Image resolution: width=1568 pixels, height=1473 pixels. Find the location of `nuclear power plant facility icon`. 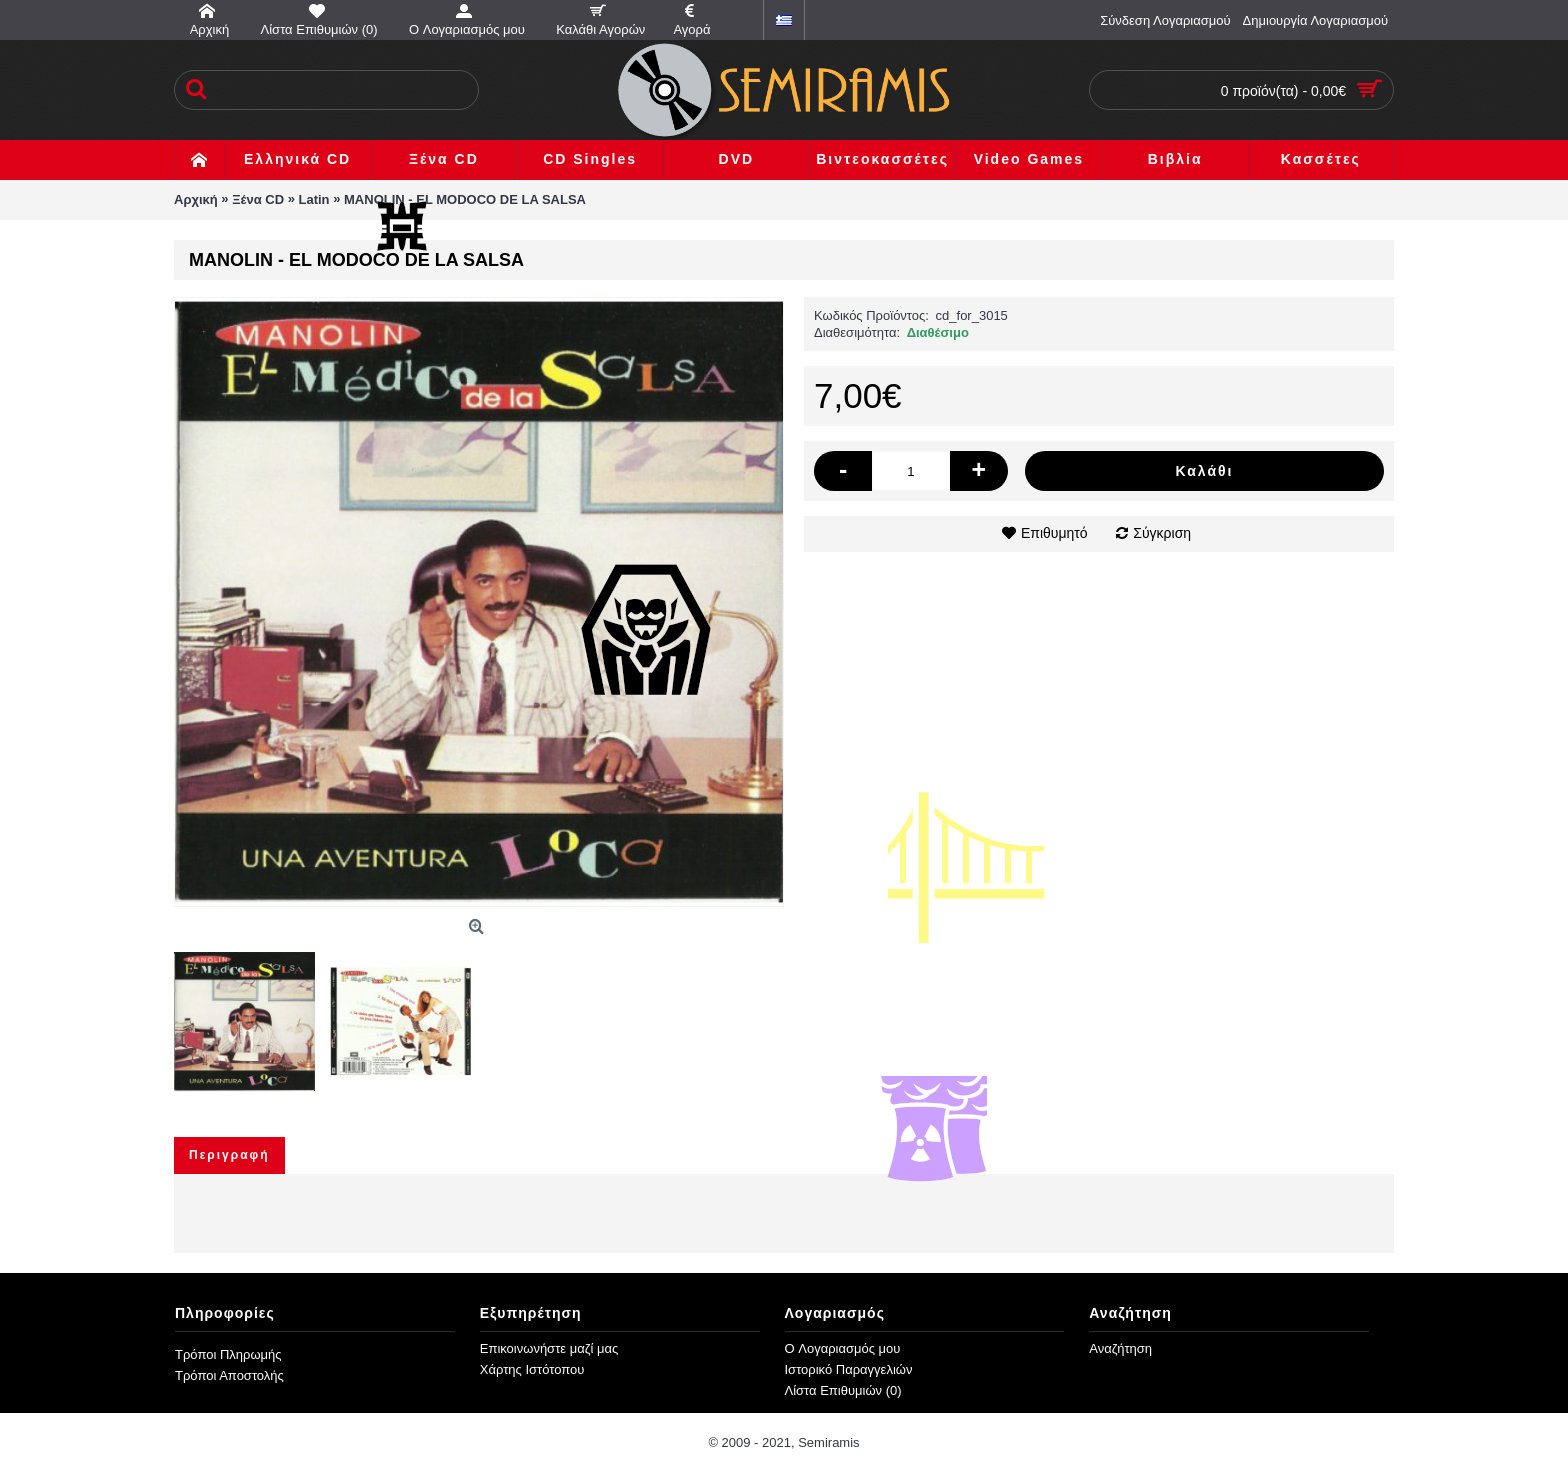

nuclear power plant facility icon is located at coordinates (934, 1128).